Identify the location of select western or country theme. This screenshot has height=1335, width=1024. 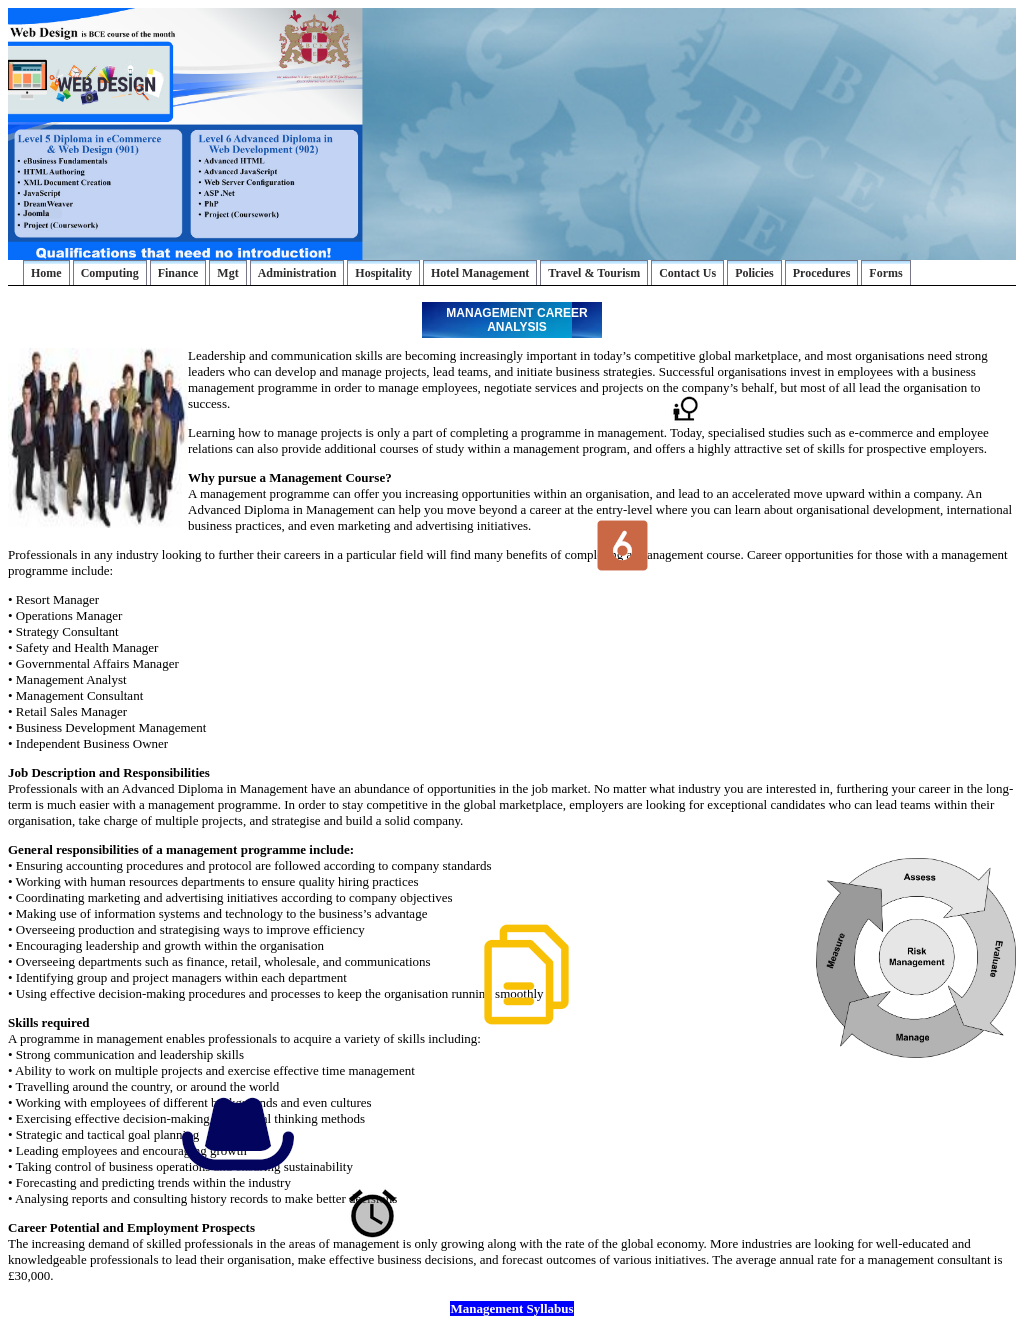
(238, 1137).